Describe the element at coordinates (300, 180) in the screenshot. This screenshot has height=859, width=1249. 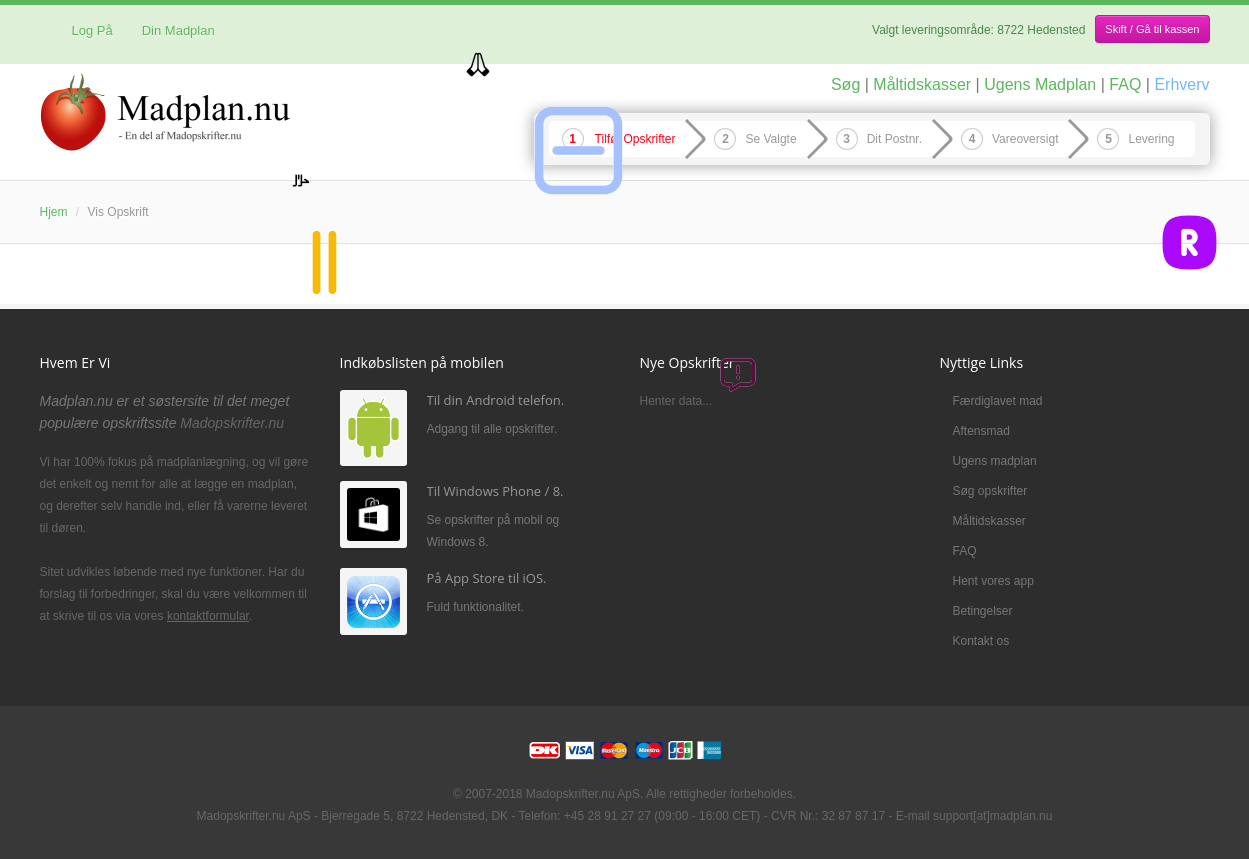
I see `switch to arabic language` at that location.